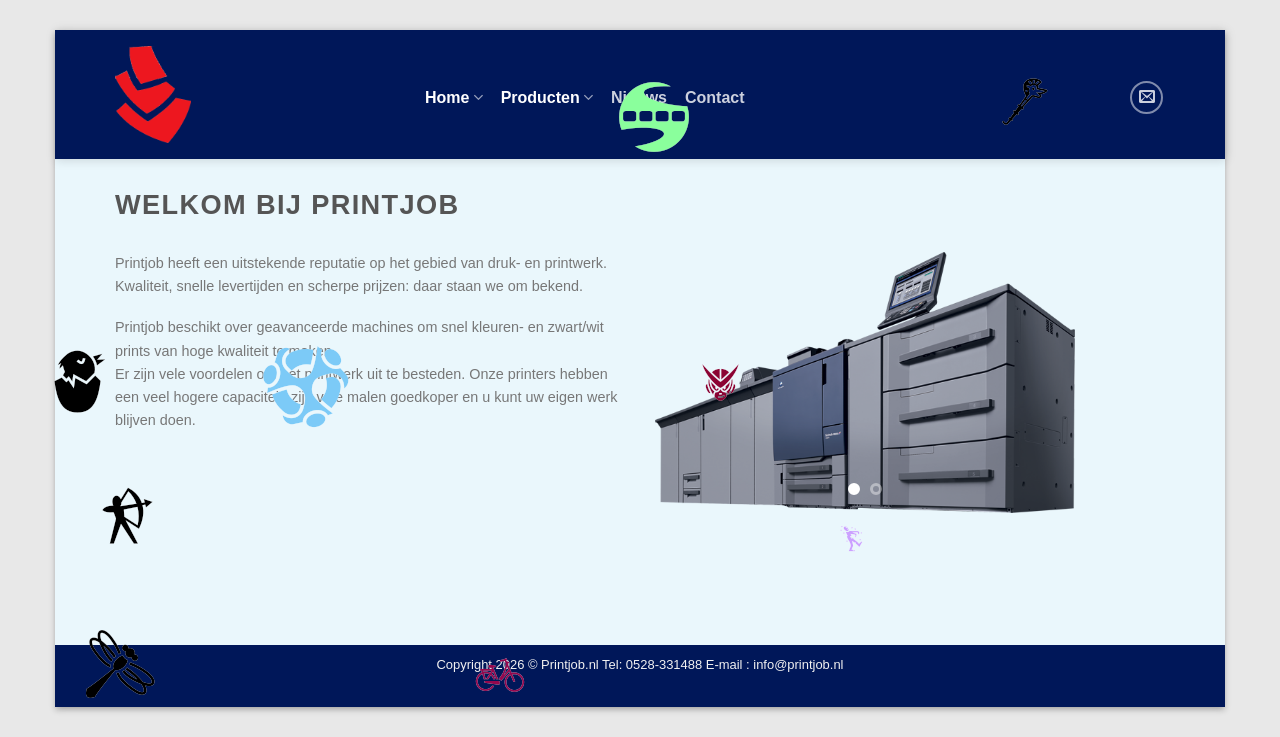 This screenshot has height=737, width=1280. I want to click on indicates new user or beginner status, so click(77, 380).